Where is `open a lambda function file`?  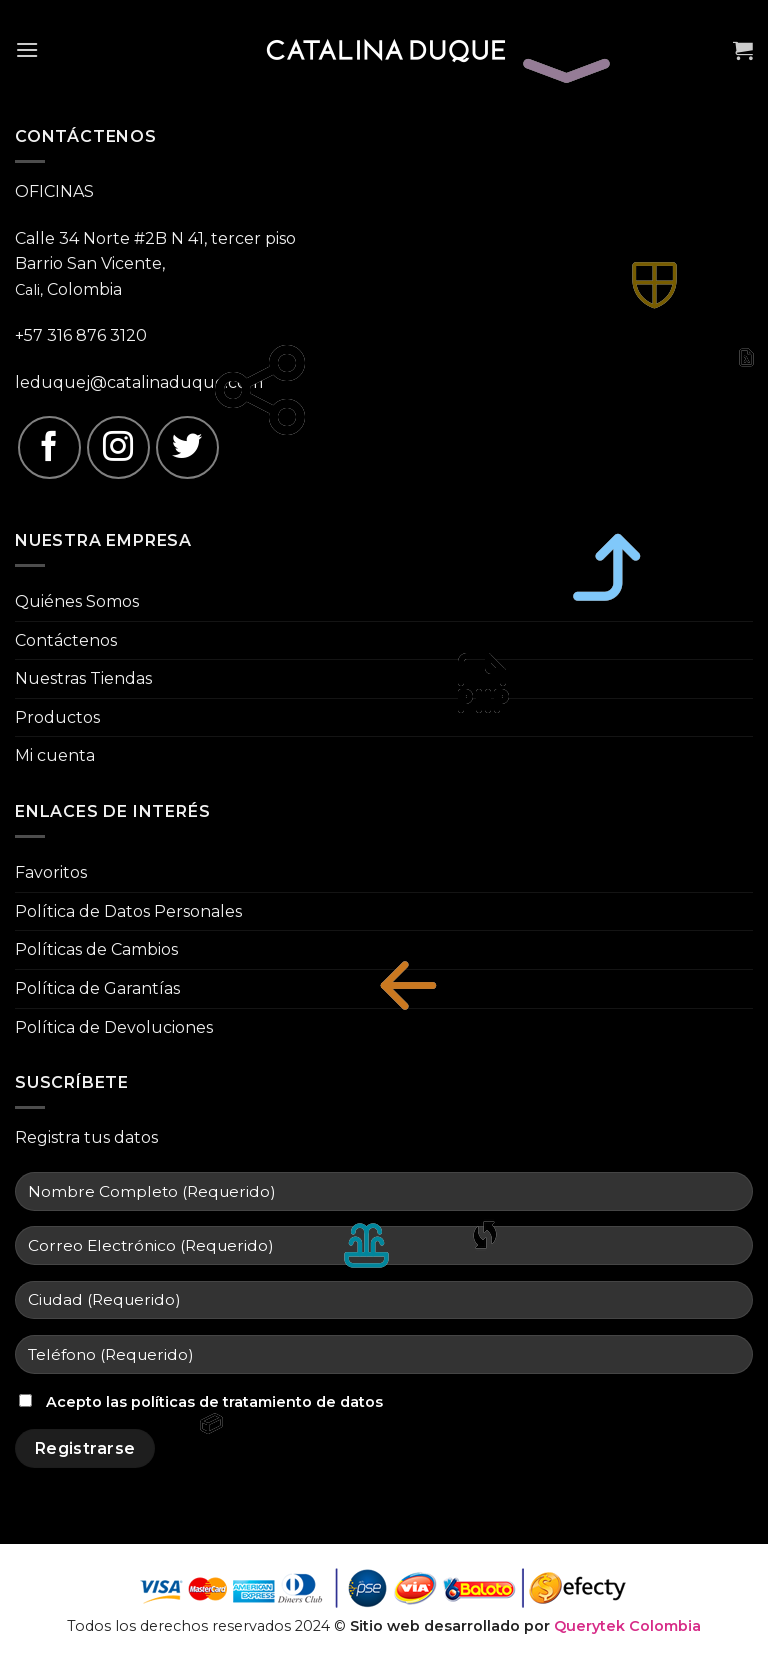 open a lambda function file is located at coordinates (746, 357).